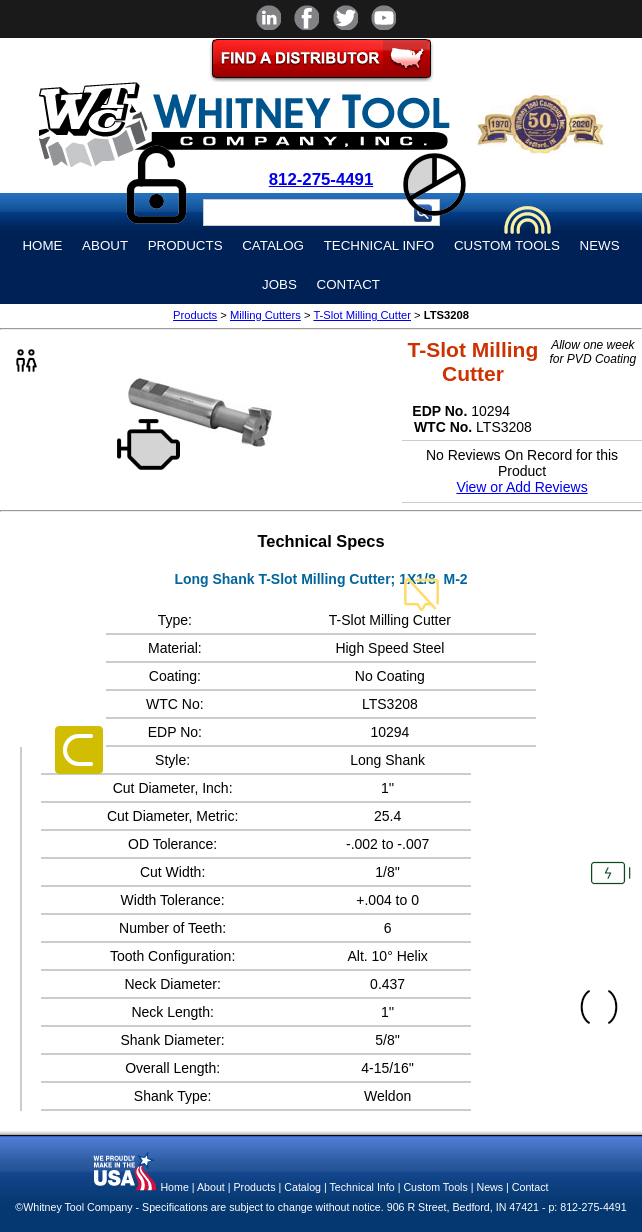 This screenshot has height=1232, width=642. I want to click on mute or disable chat notifications, so click(421, 593).